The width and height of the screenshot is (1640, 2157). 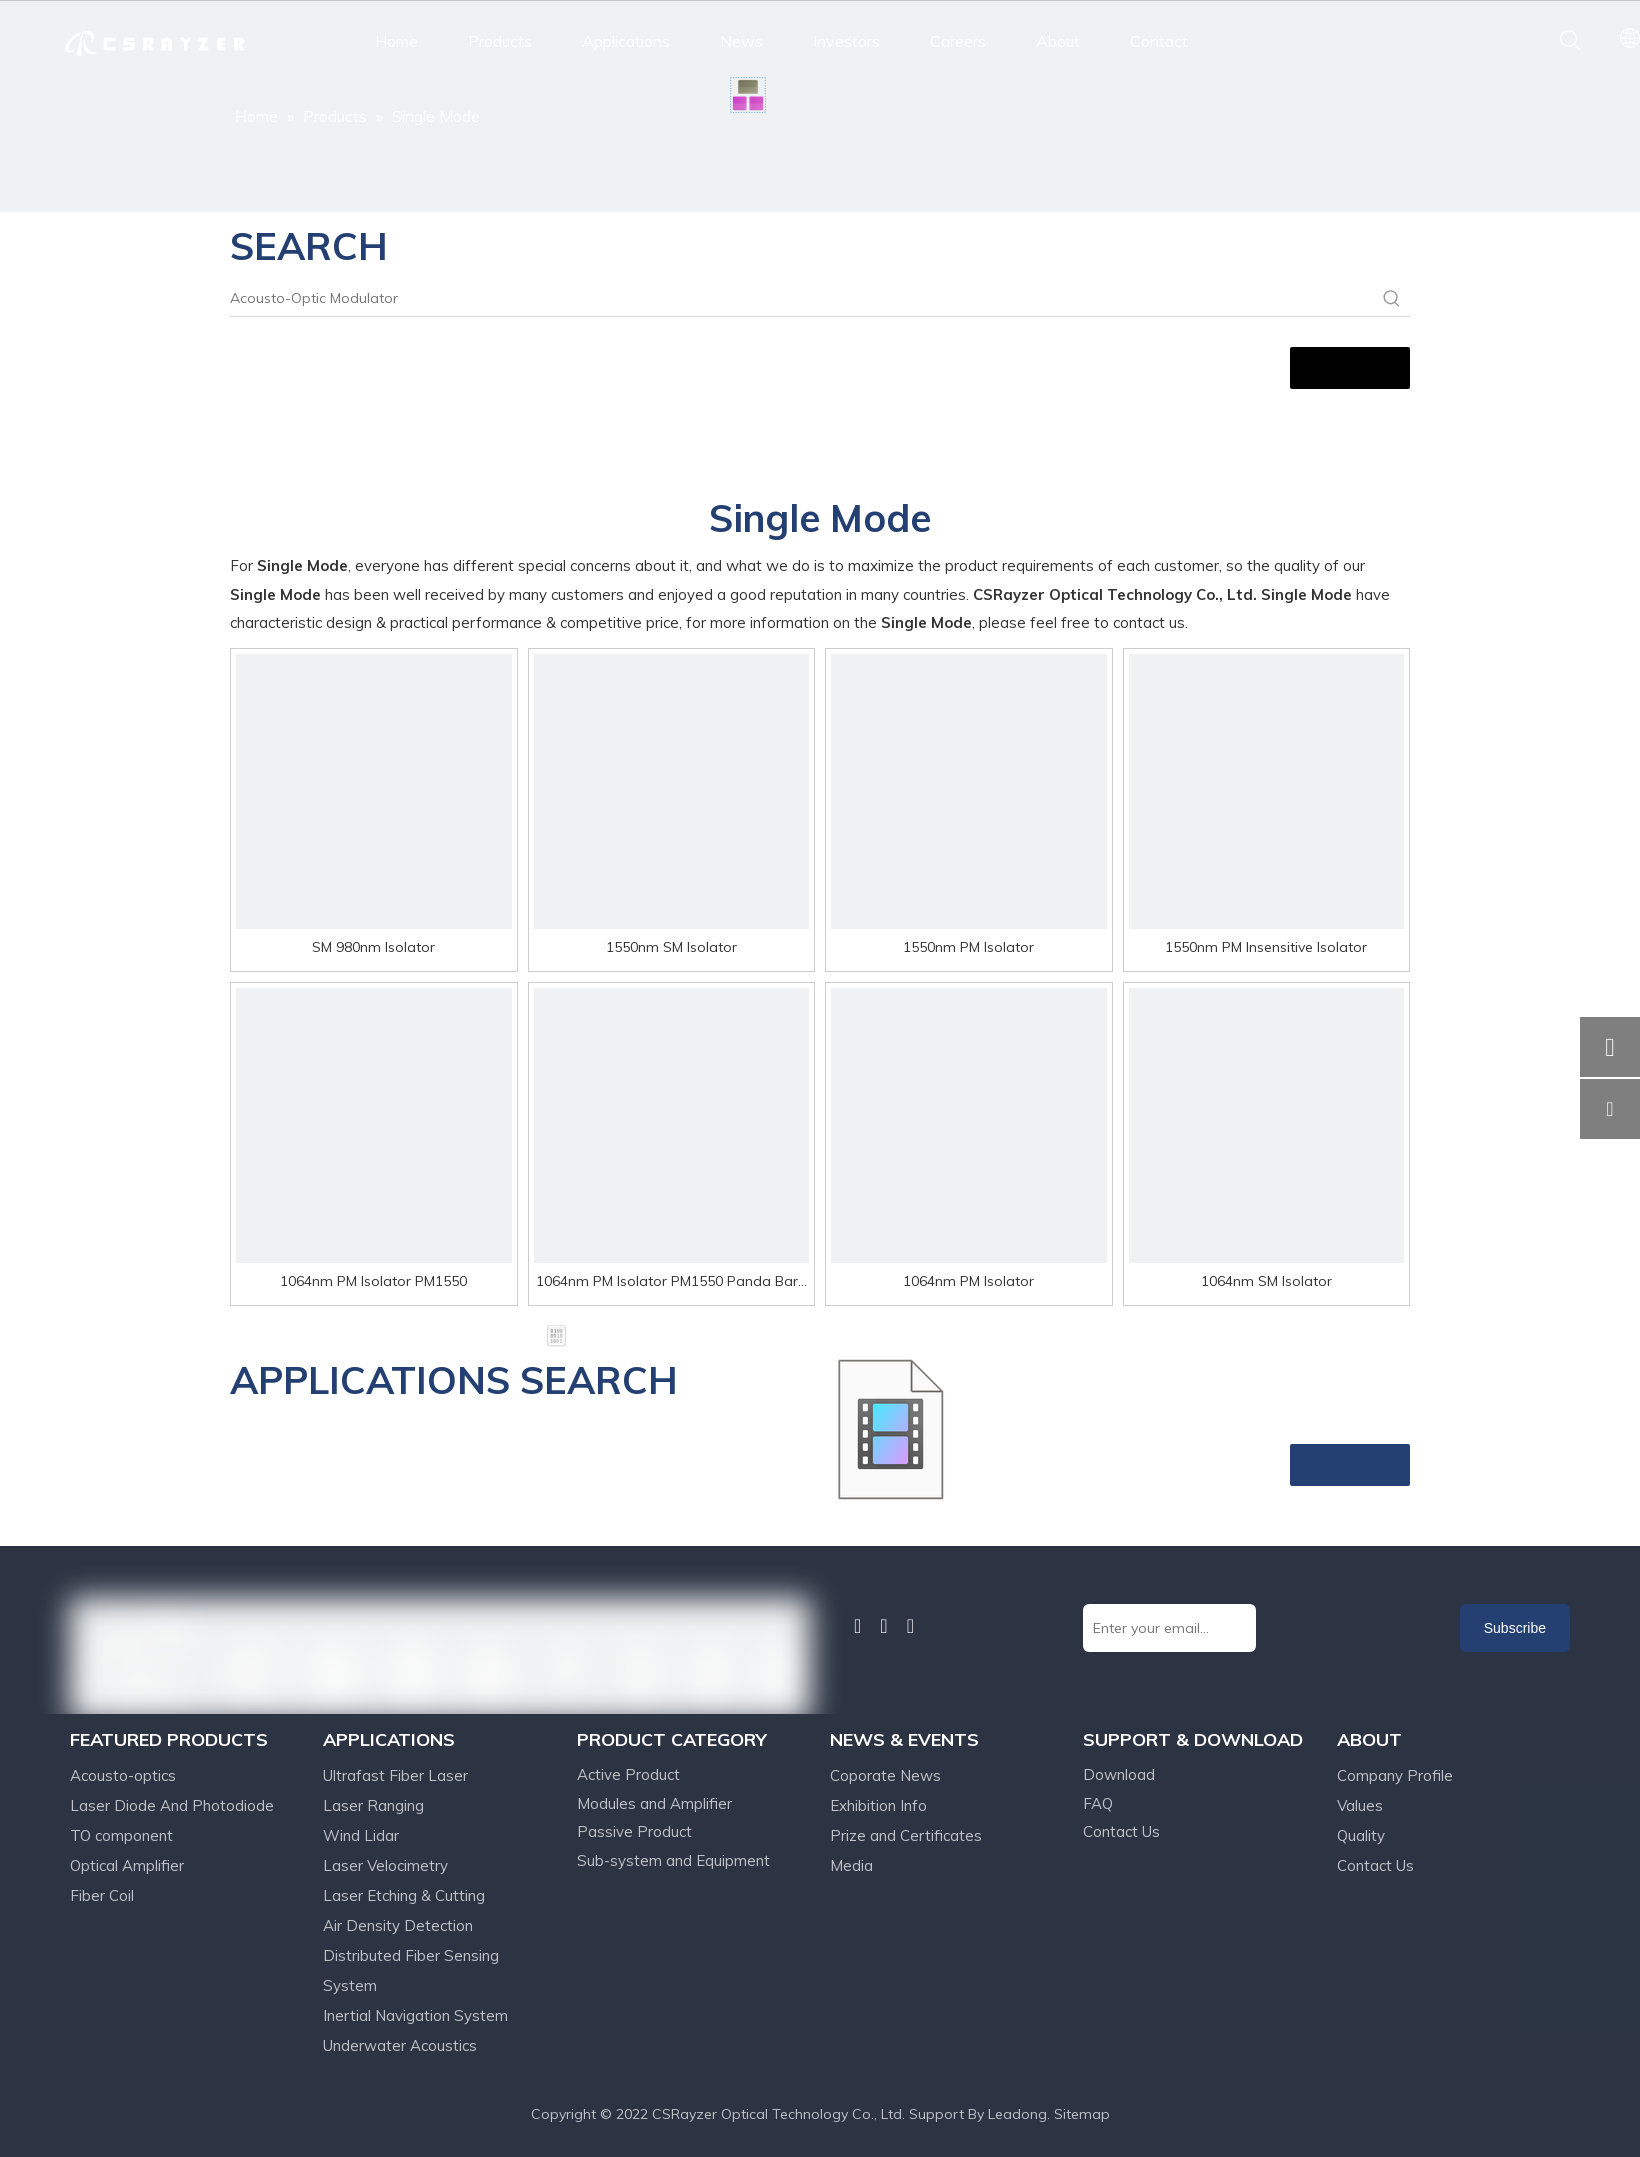 What do you see at coordinates (890, 1429) in the screenshot?
I see `open a video file` at bounding box center [890, 1429].